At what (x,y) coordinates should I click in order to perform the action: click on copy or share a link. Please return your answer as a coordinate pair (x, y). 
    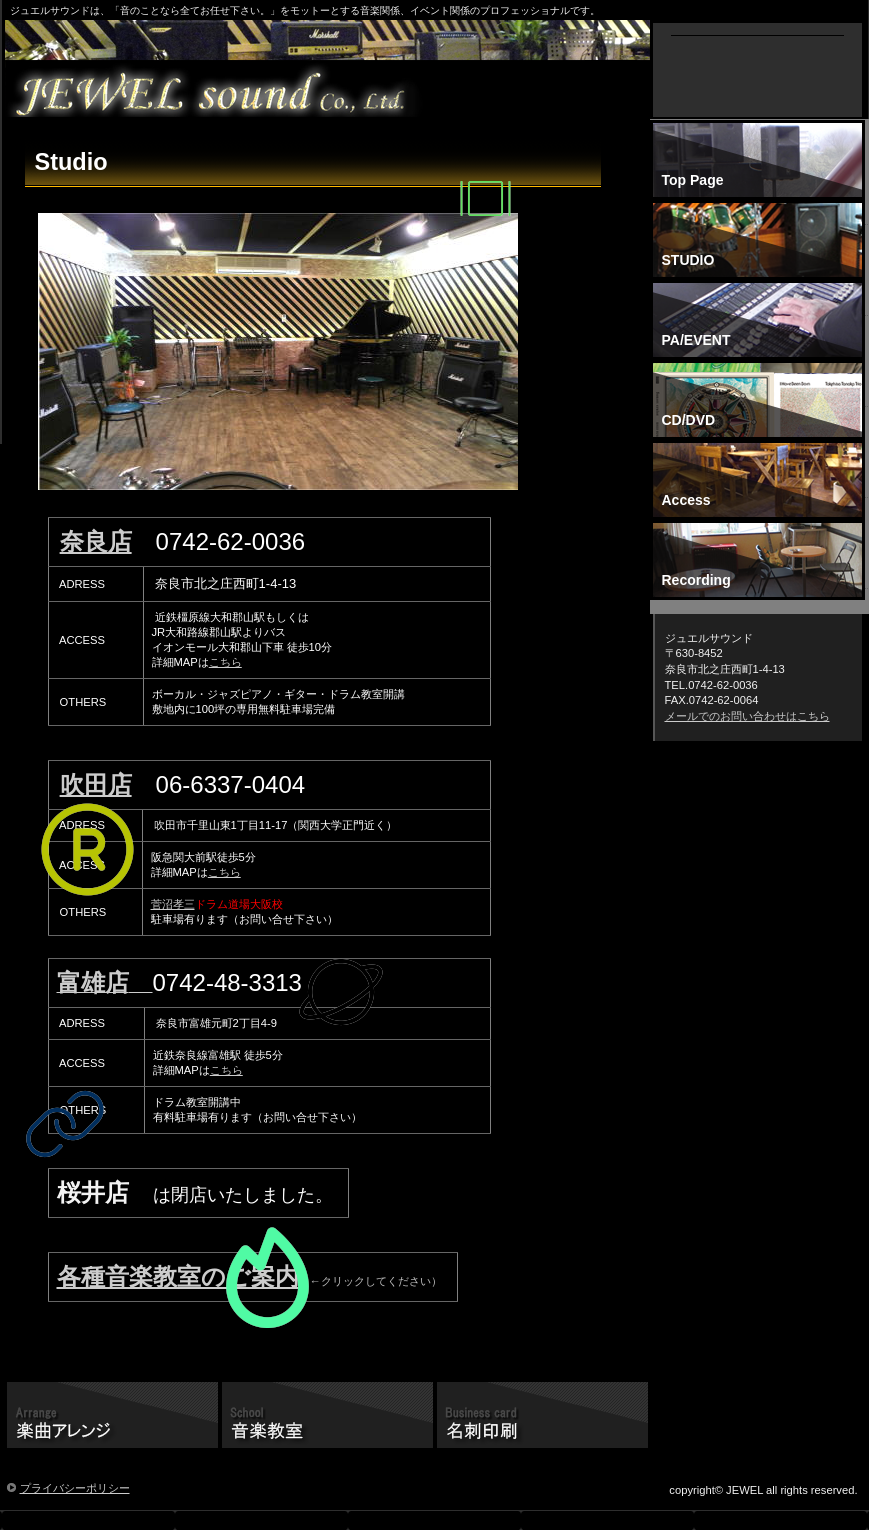
    Looking at the image, I should click on (65, 1124).